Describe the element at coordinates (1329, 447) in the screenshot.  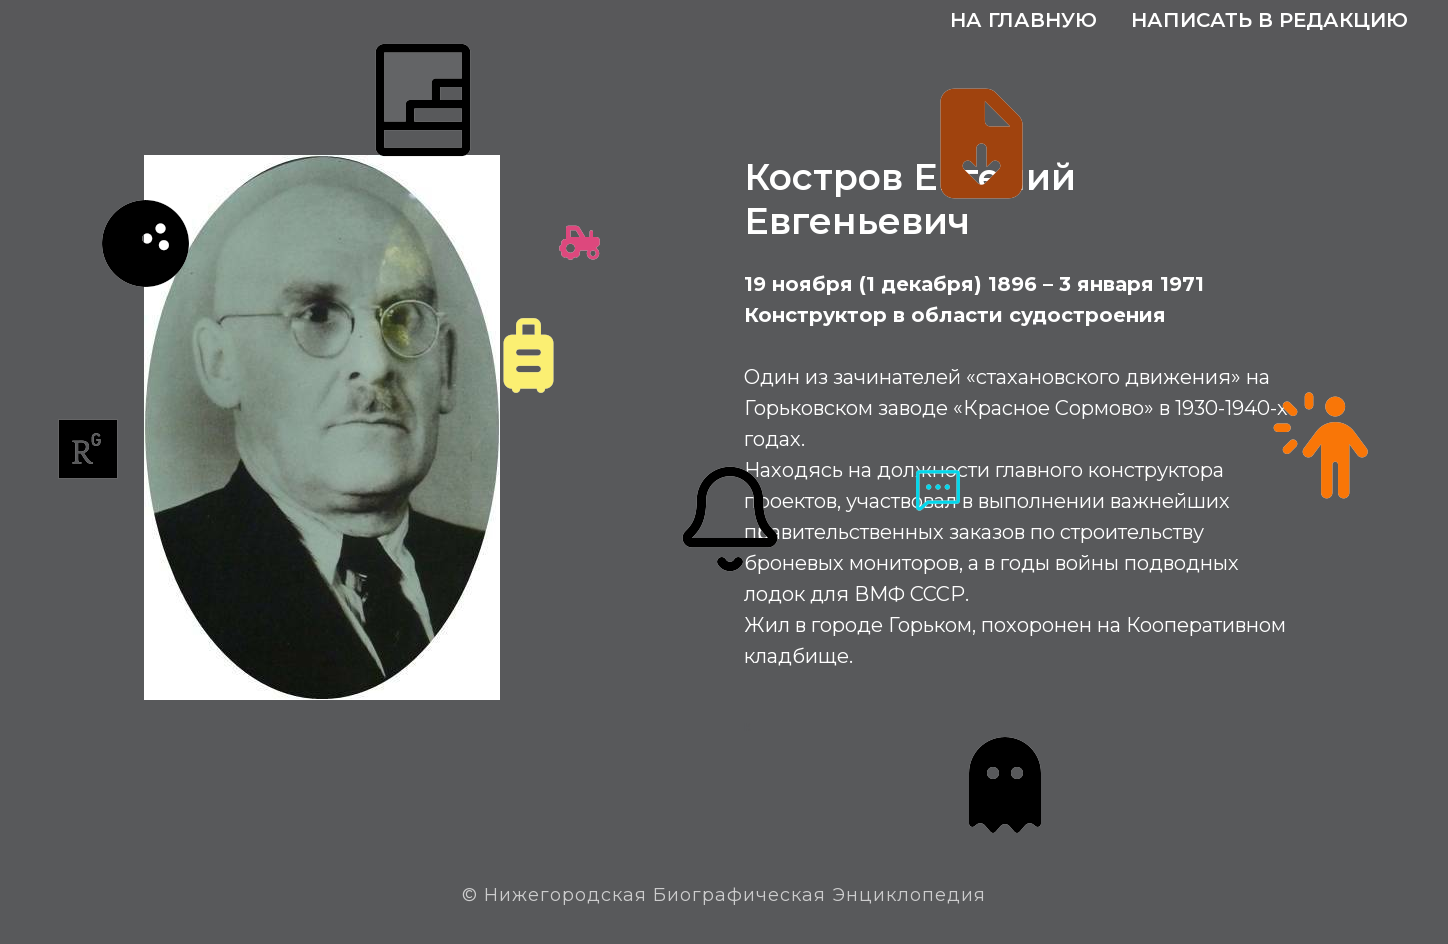
I see `indicates a person with high energy or activity` at that location.